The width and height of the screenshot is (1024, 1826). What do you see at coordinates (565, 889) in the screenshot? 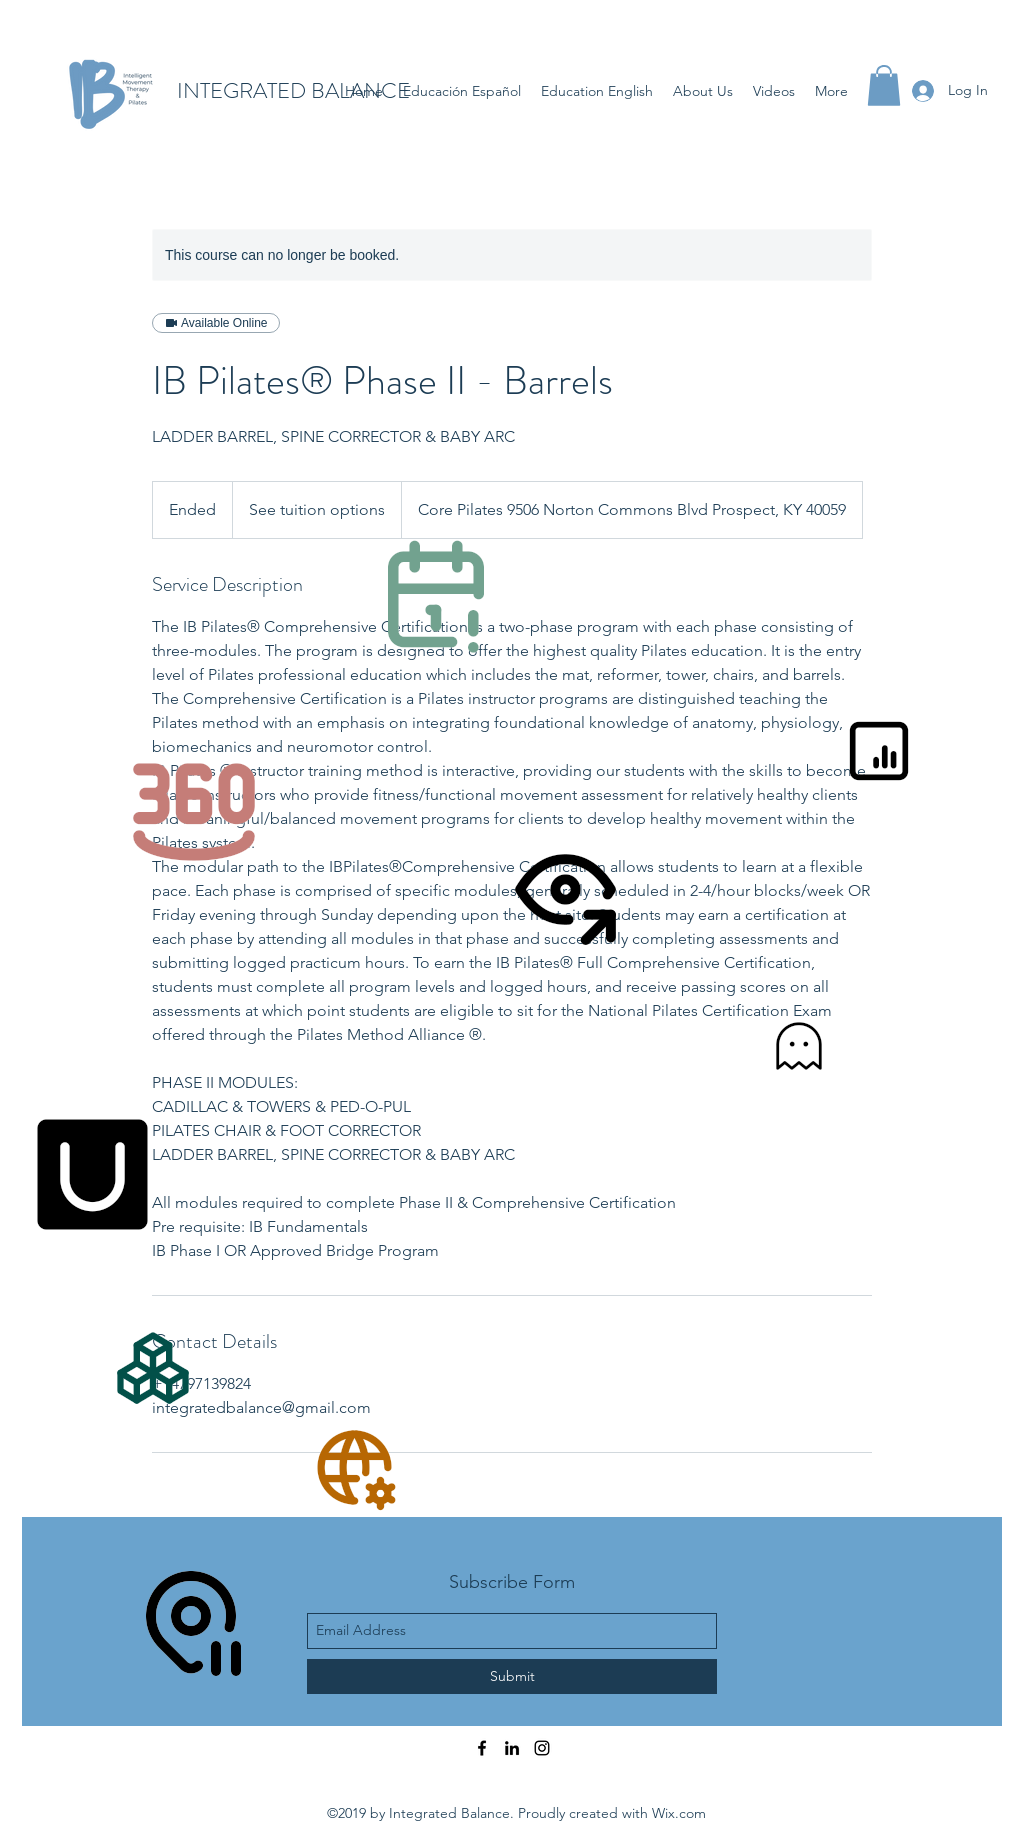
I see `share what you're currently viewing` at bounding box center [565, 889].